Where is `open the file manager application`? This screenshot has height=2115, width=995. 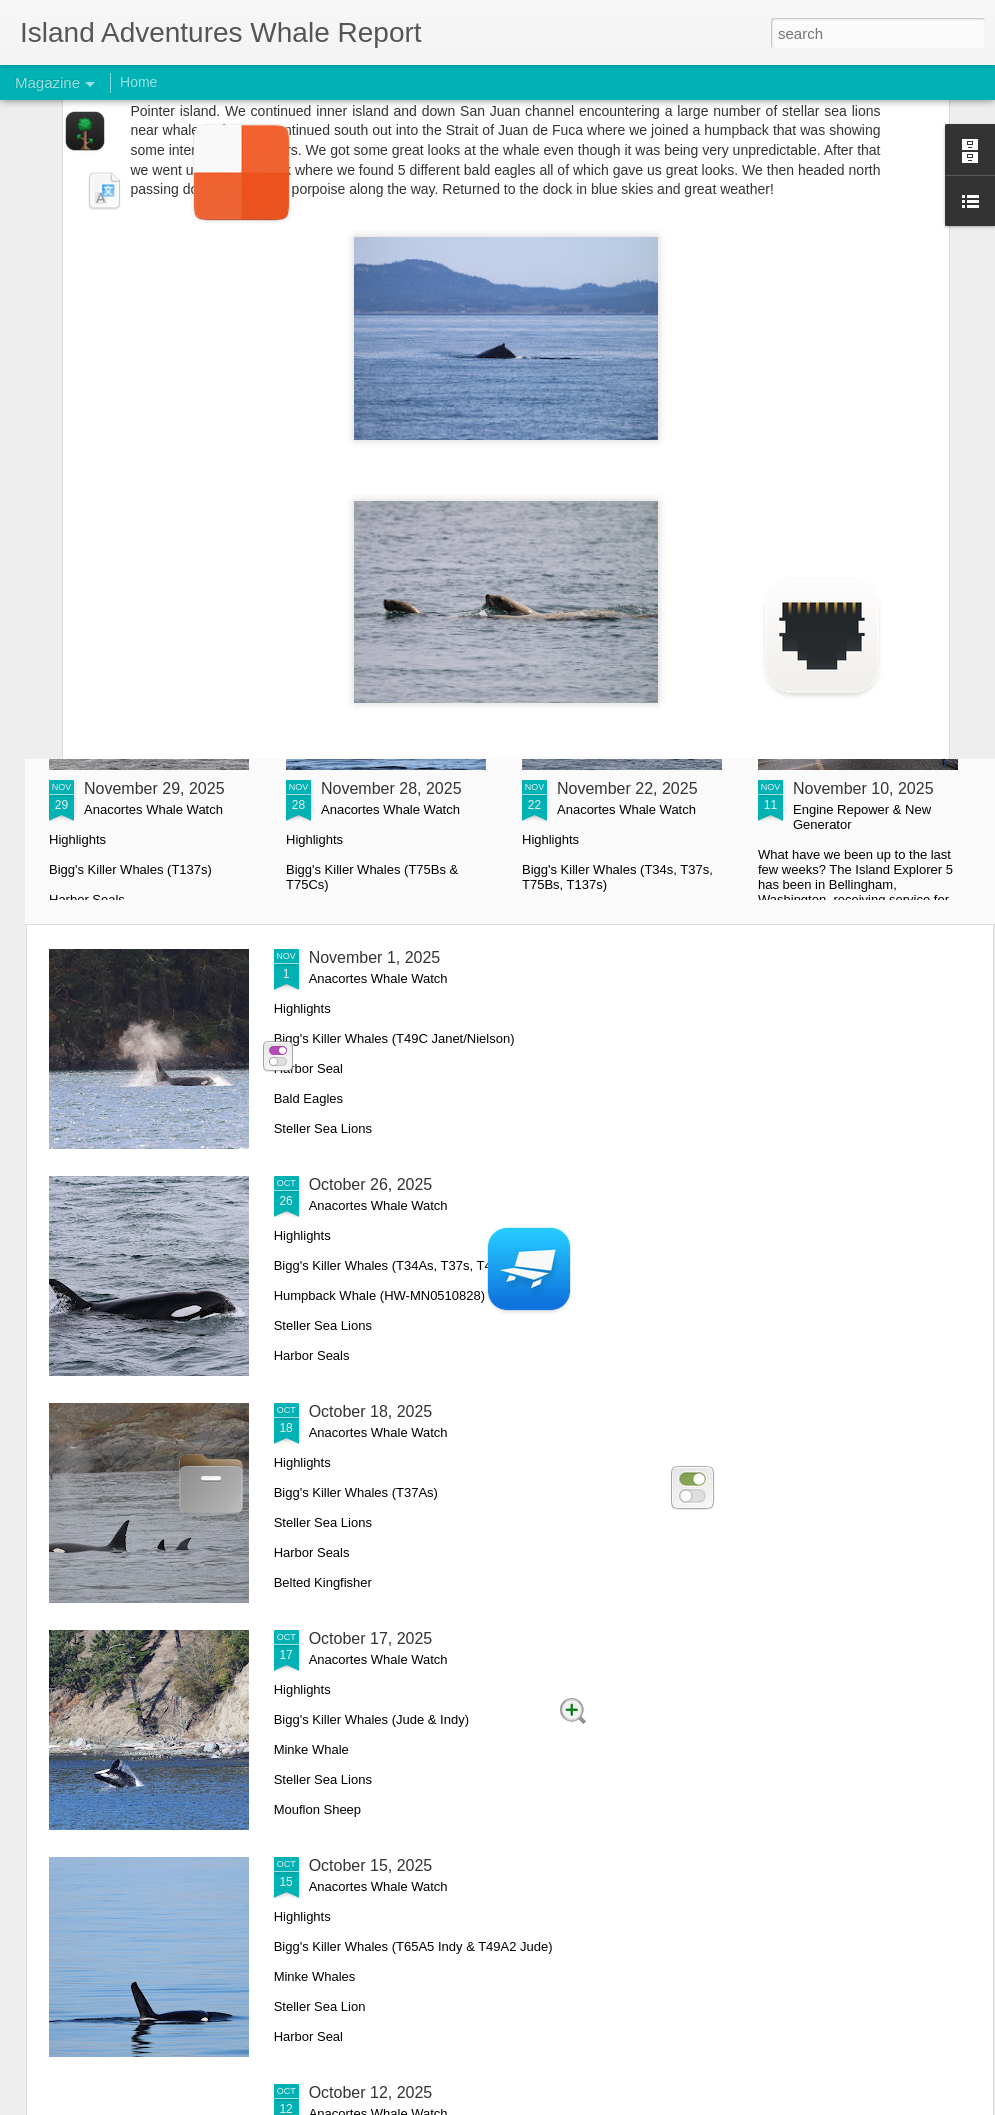
open the file manager application is located at coordinates (211, 1484).